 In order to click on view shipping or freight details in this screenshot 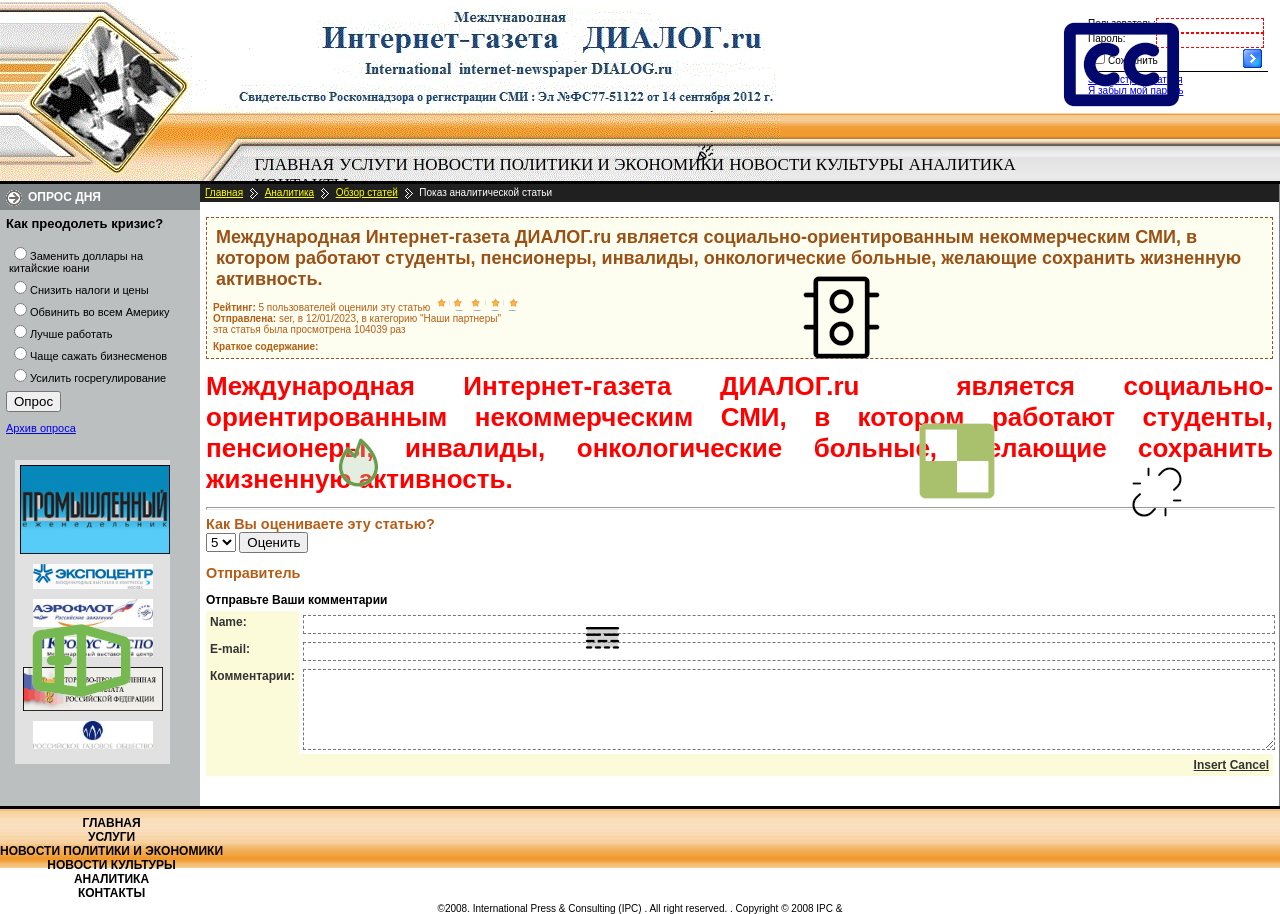, I will do `click(81, 660)`.